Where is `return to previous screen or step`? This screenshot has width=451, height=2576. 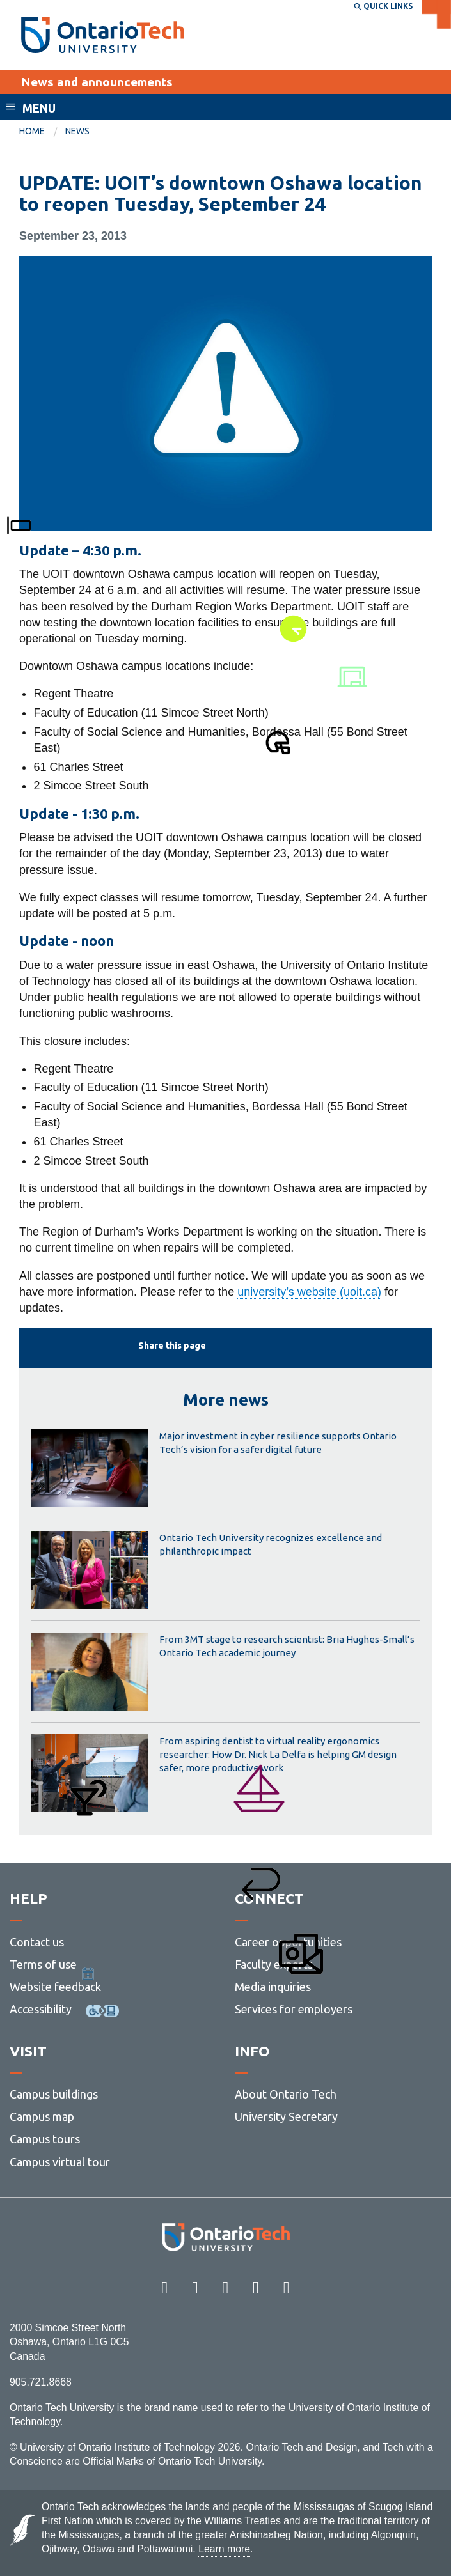
return to previous screen or step is located at coordinates (261, 1882).